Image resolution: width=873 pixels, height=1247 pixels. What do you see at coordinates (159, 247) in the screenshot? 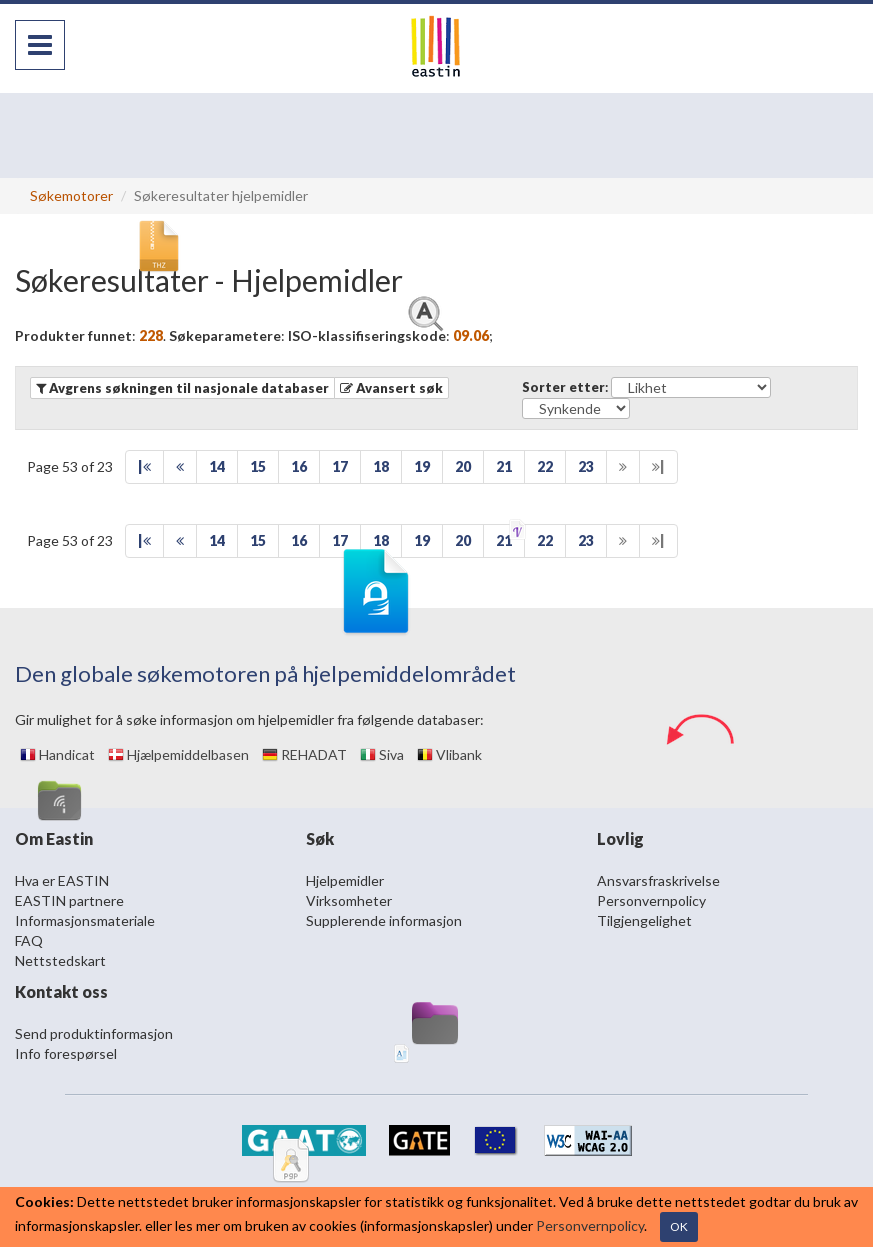
I see `a compressed THZ archive file` at bounding box center [159, 247].